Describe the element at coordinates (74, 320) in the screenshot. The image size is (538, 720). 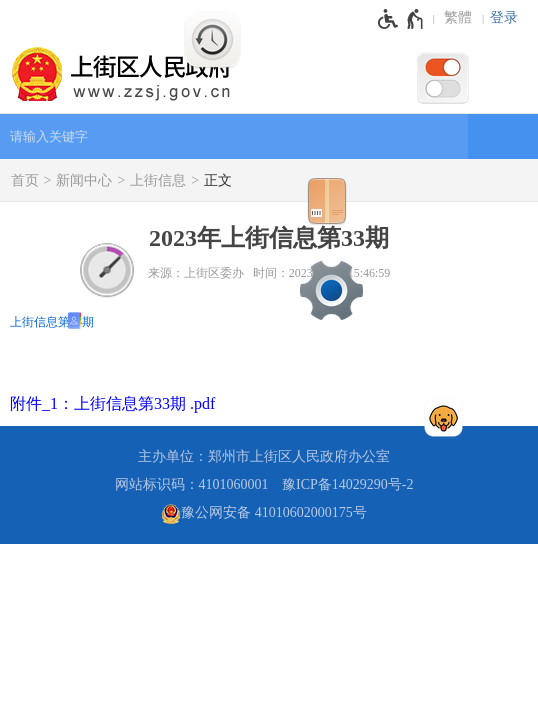
I see `open the contacts app` at that location.